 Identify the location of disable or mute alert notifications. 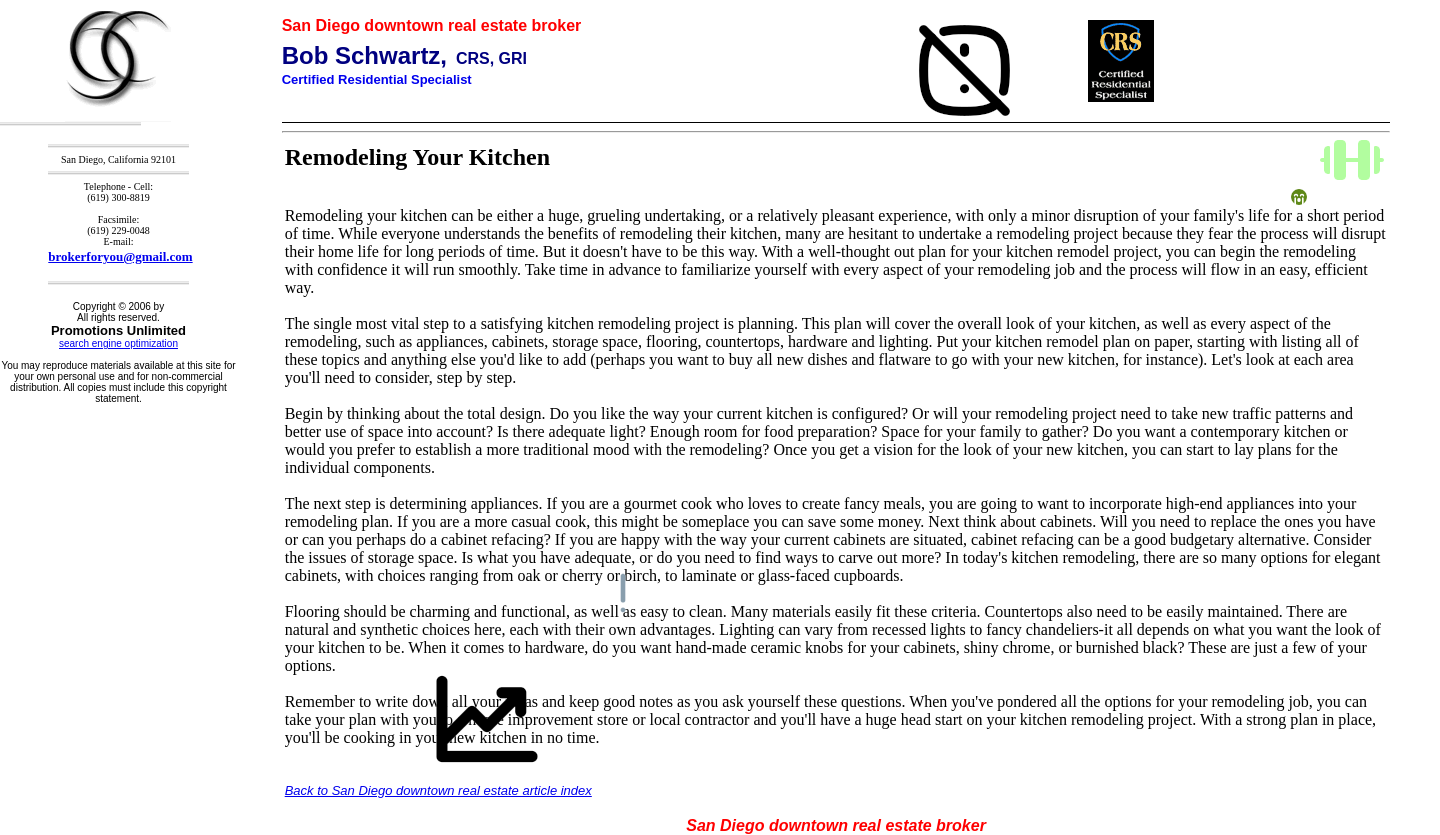
(964, 70).